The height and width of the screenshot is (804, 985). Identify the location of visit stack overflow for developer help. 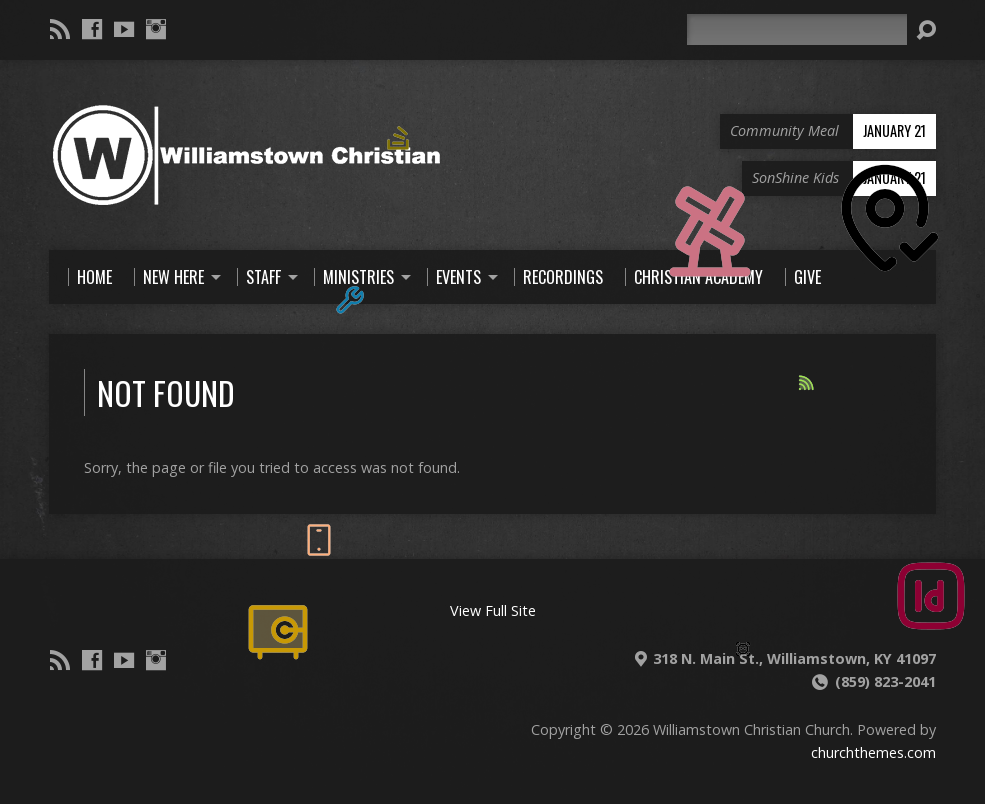
(398, 138).